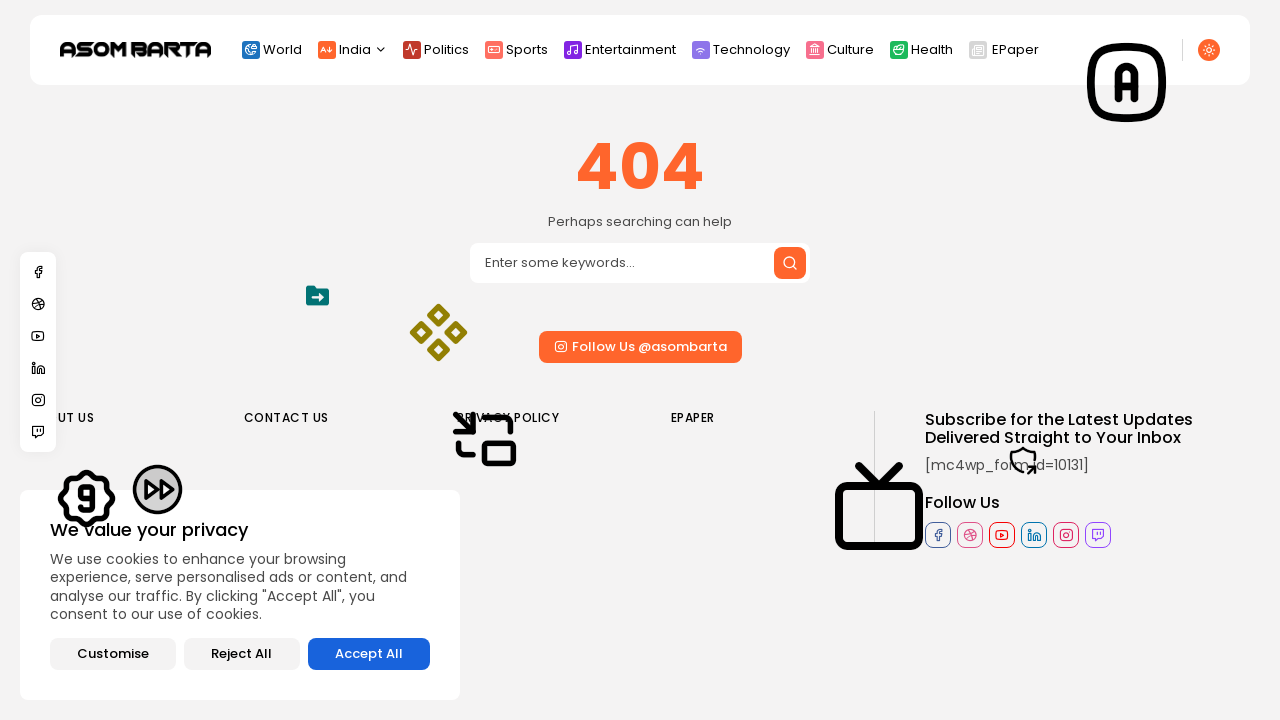 This screenshot has height=720, width=1280. What do you see at coordinates (438, 332) in the screenshot?
I see `view UI components library` at bounding box center [438, 332].